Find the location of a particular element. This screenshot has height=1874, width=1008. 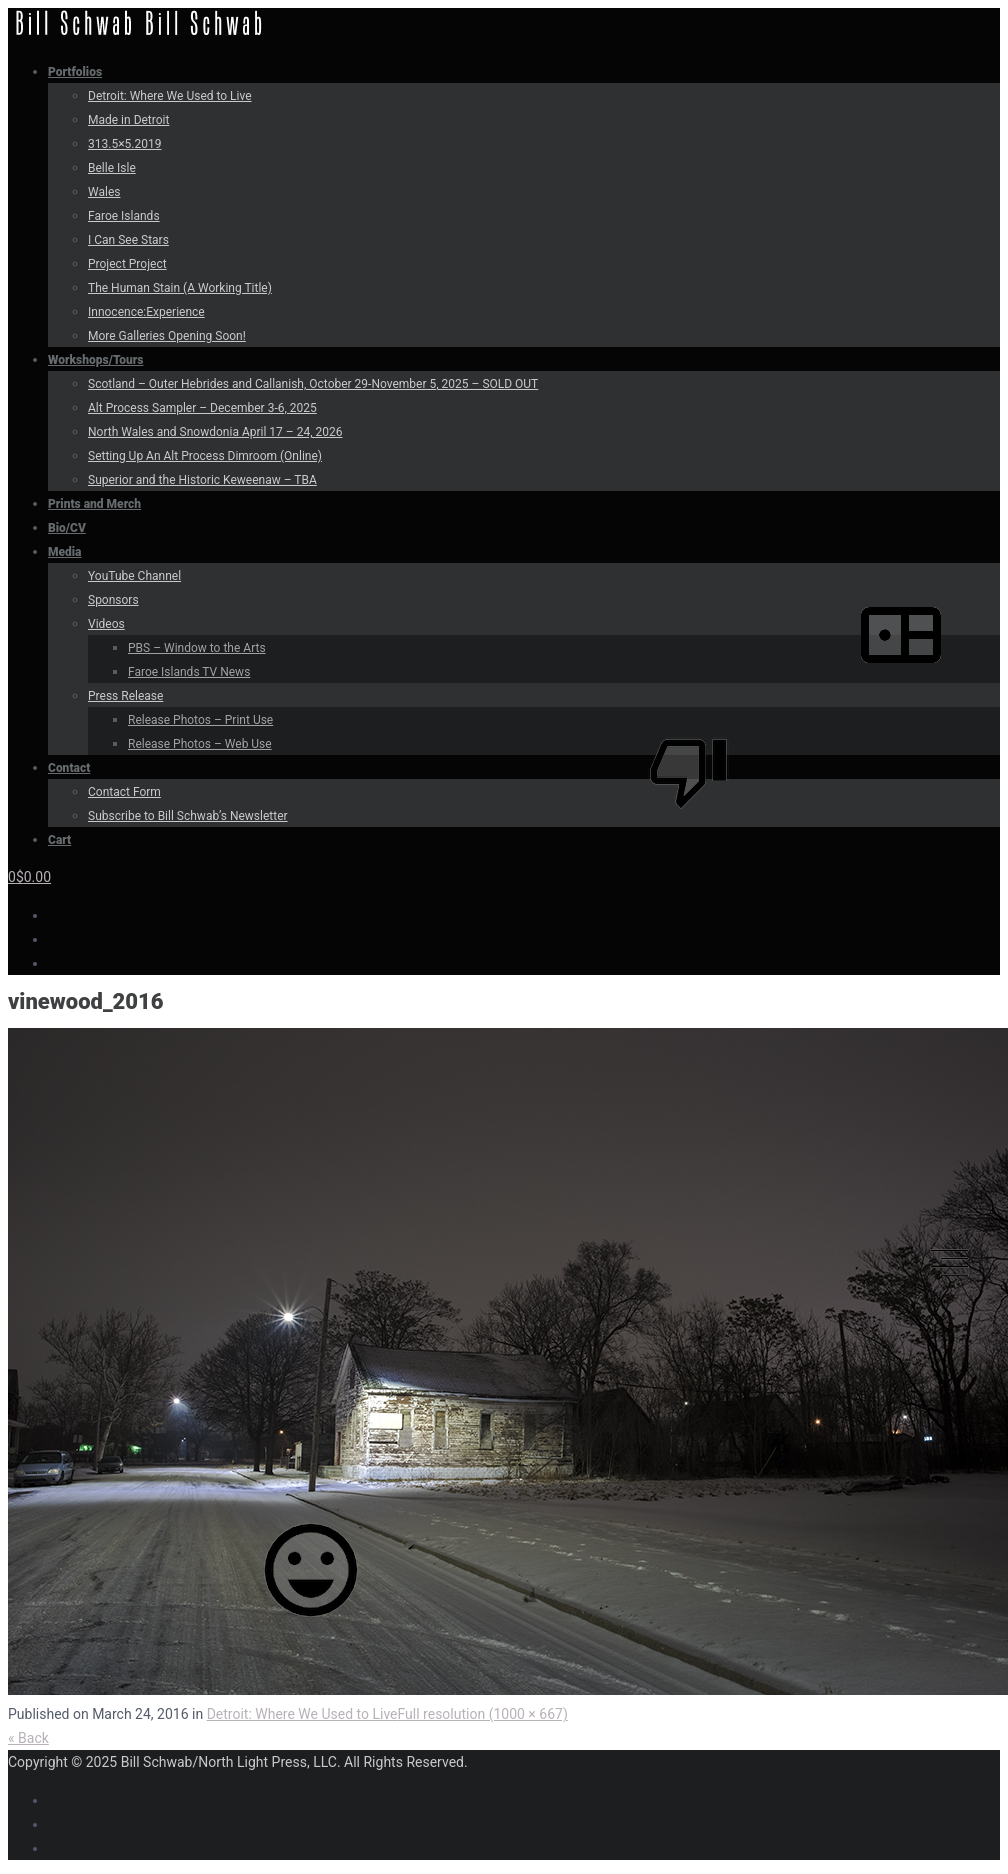

dislike or downvote content is located at coordinates (688, 770).